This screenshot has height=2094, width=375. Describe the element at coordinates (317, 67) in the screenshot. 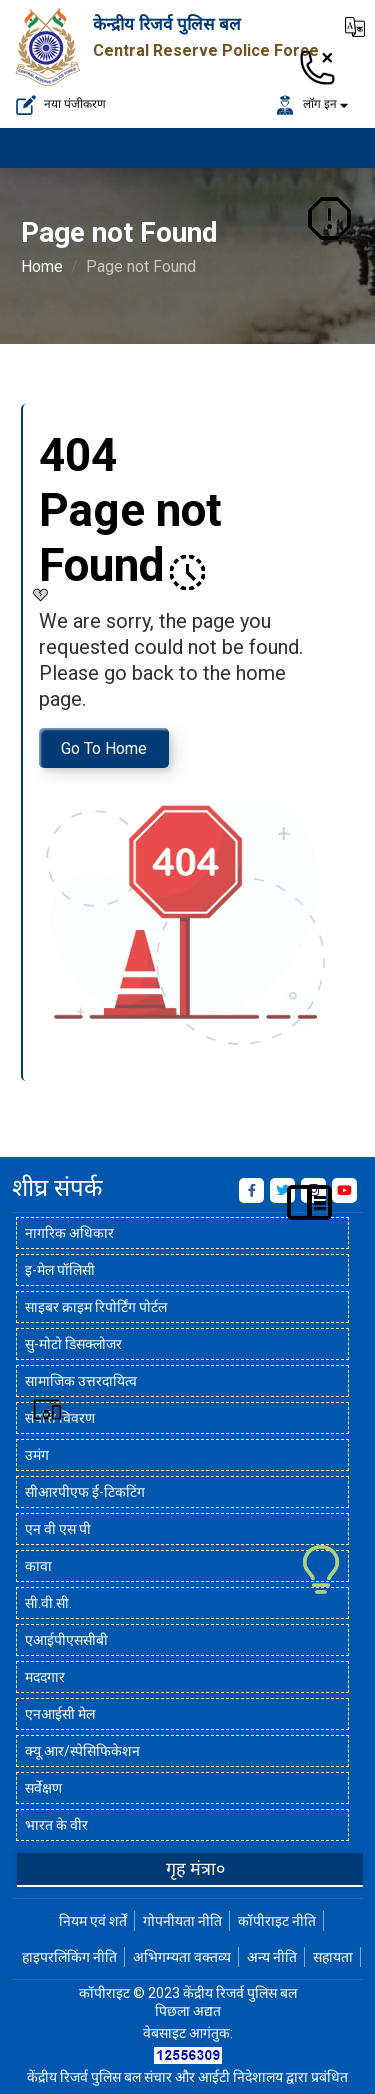

I see `end or decline a phone call` at that location.